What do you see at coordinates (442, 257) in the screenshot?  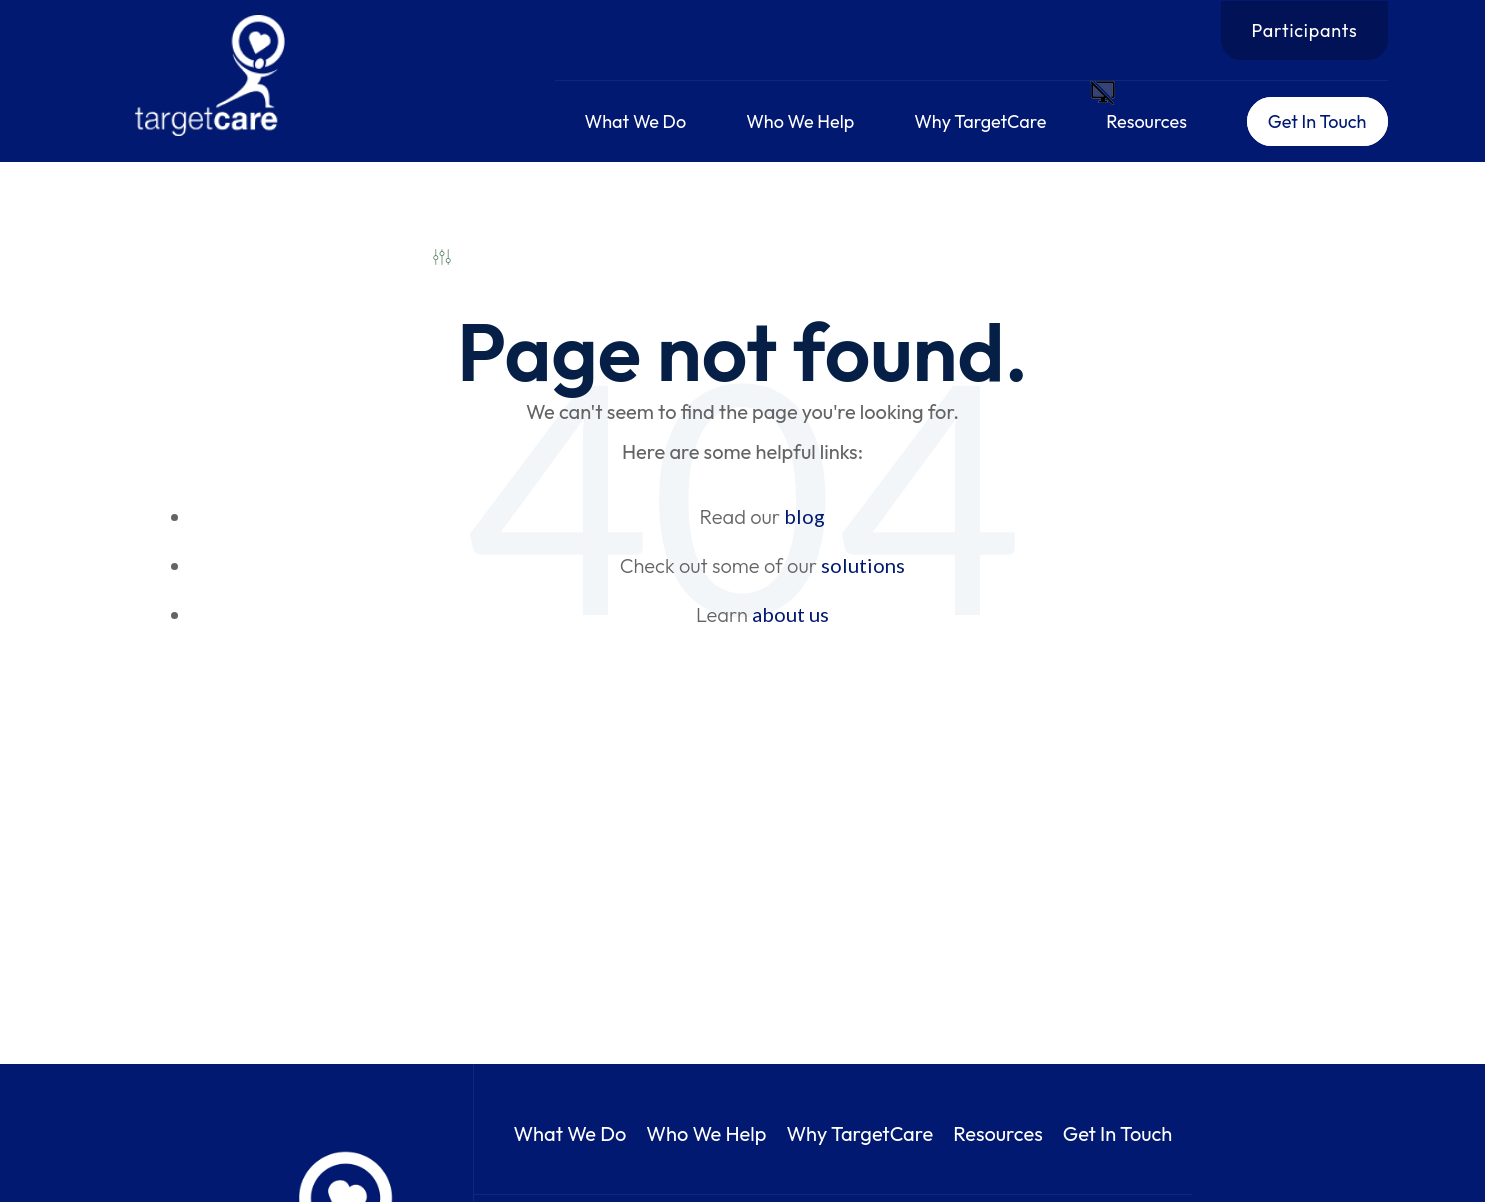 I see `adjust settings or preferences` at bounding box center [442, 257].